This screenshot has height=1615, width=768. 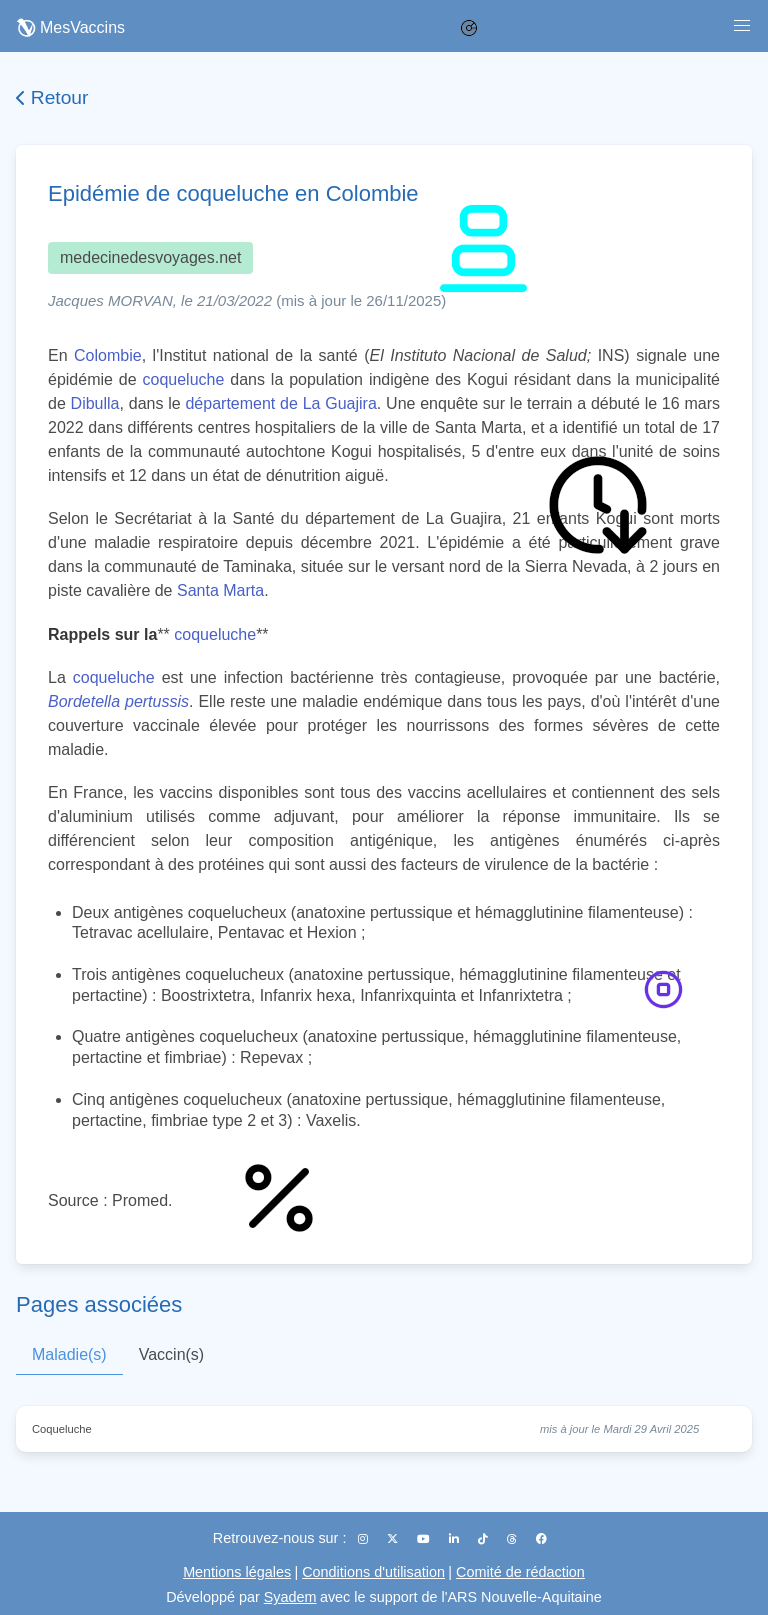 What do you see at coordinates (598, 505) in the screenshot?
I see `download history or past activity` at bounding box center [598, 505].